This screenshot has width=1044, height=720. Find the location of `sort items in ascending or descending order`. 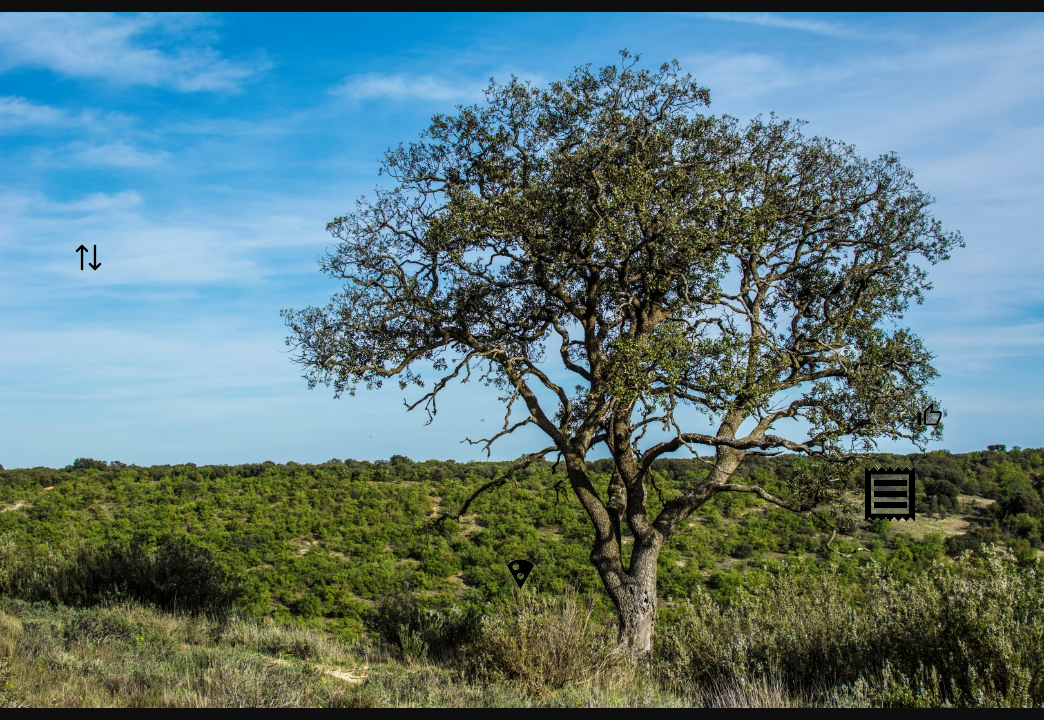

sort items in ascending or descending order is located at coordinates (88, 257).